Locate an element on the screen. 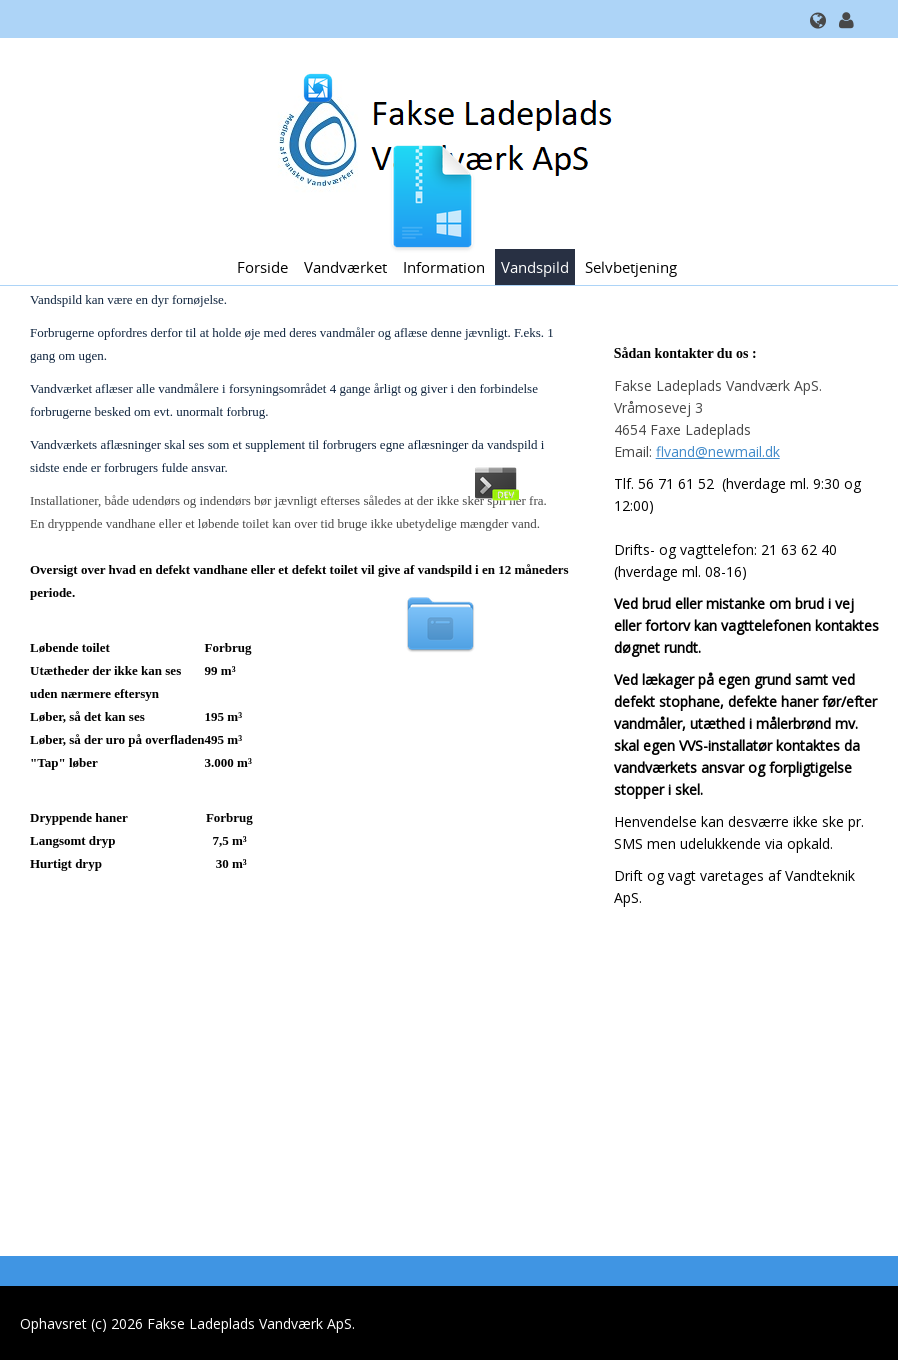 The height and width of the screenshot is (1360, 898). open Lens, a Kubernetes IDE for managing clusters is located at coordinates (318, 88).